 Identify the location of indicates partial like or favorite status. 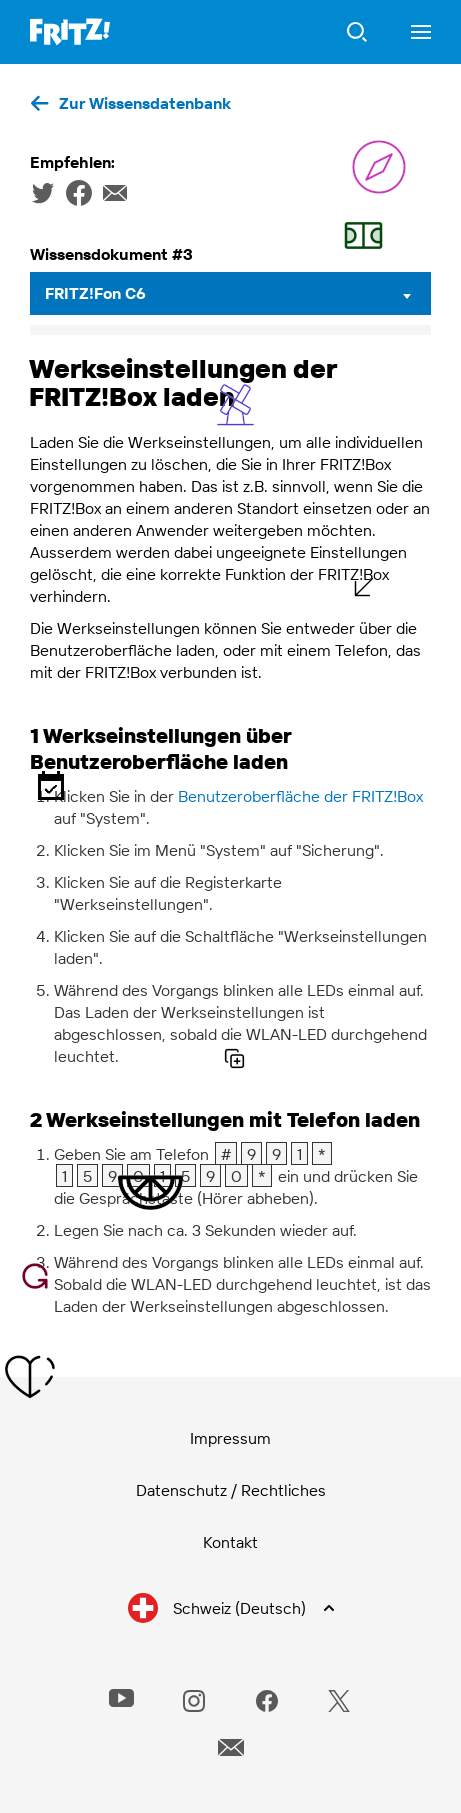
(30, 1375).